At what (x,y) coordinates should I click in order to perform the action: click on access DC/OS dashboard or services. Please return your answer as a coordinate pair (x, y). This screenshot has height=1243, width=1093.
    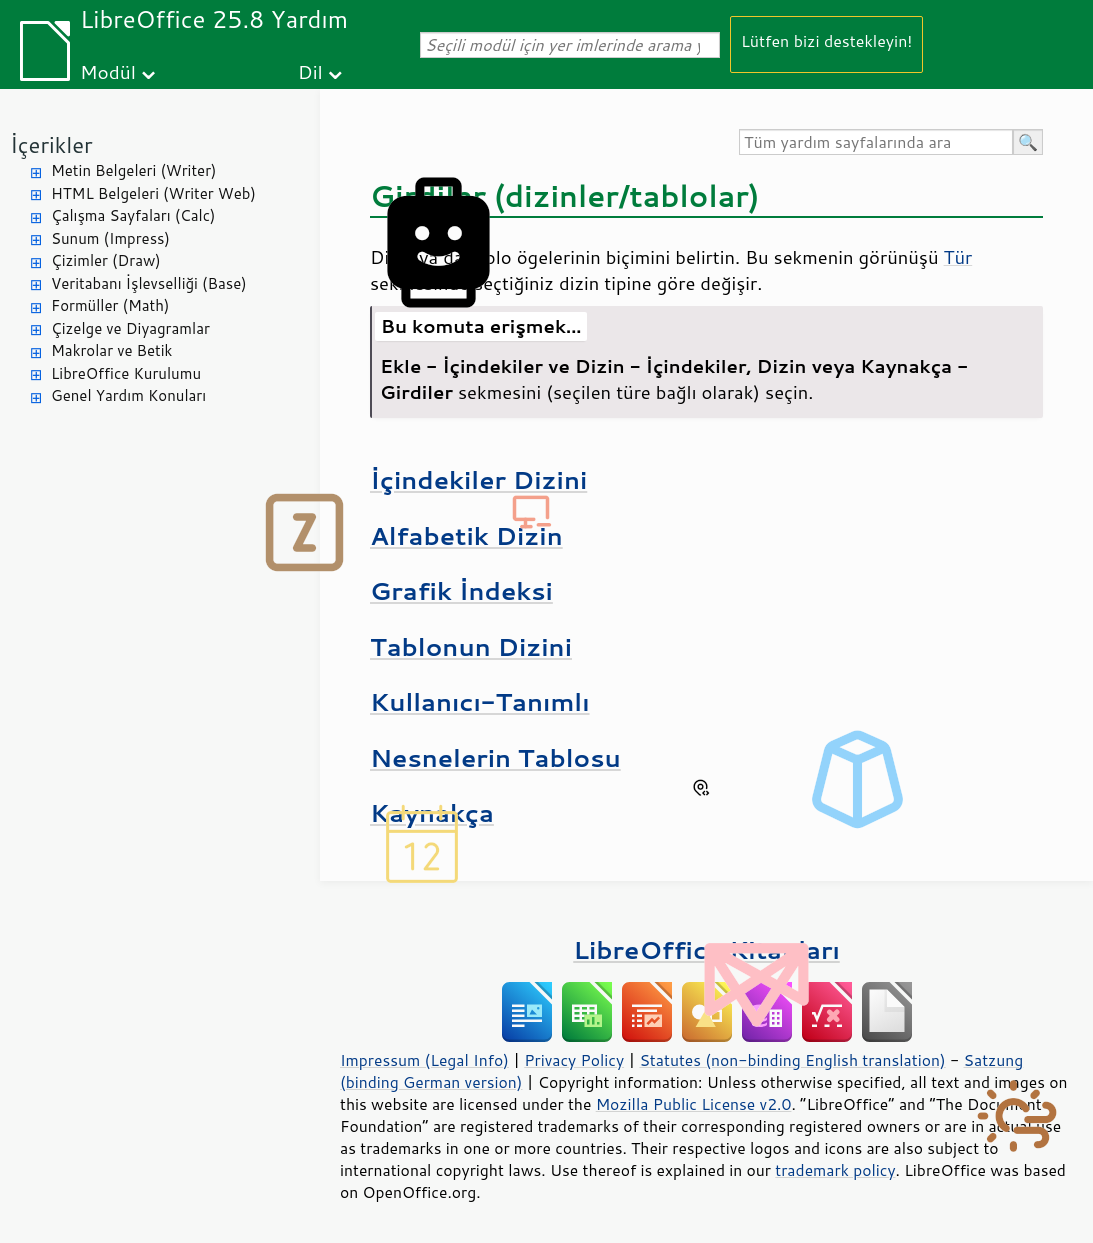
    Looking at the image, I should click on (756, 979).